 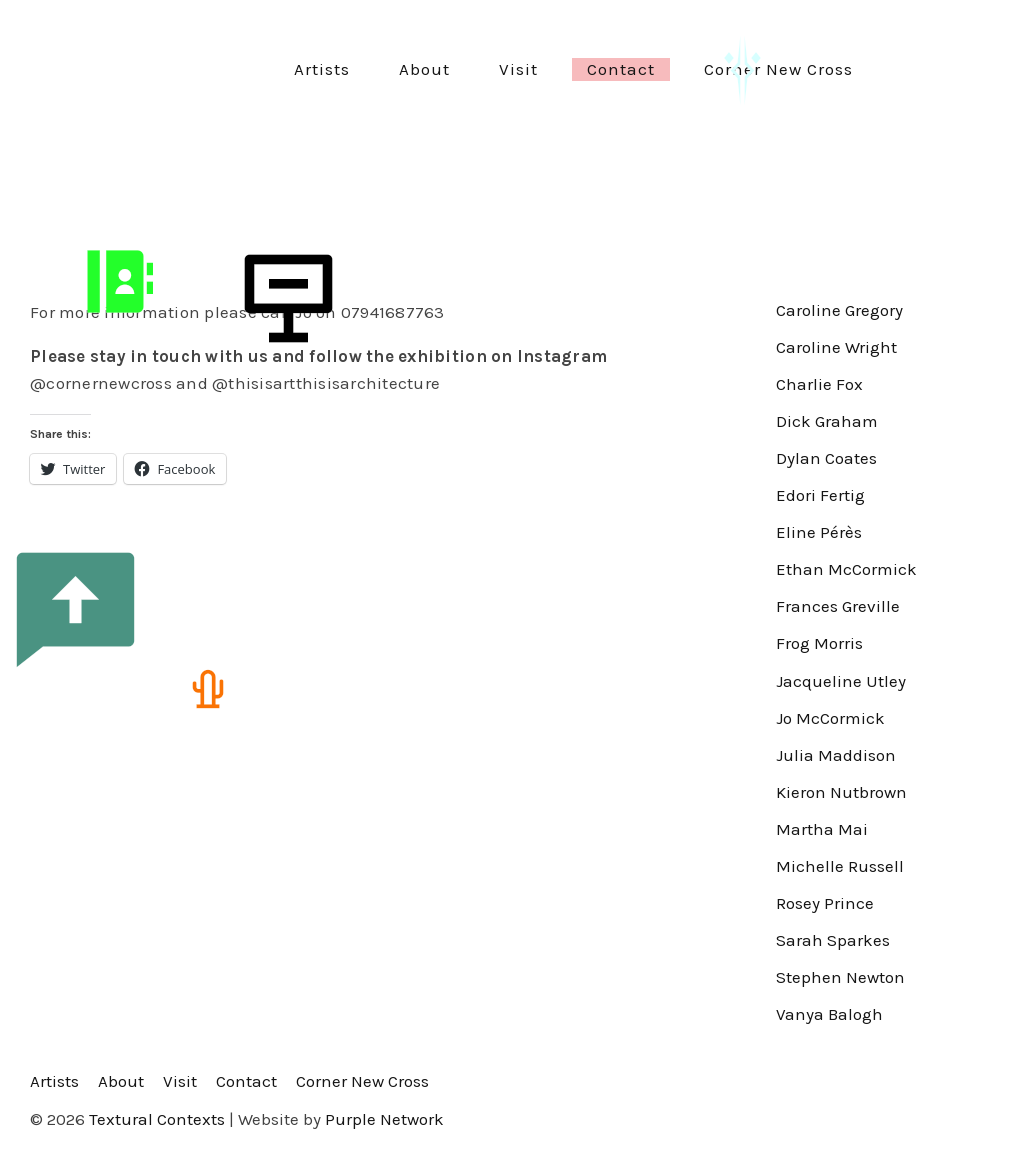 I want to click on fulcrum app logo, so click(x=742, y=70).